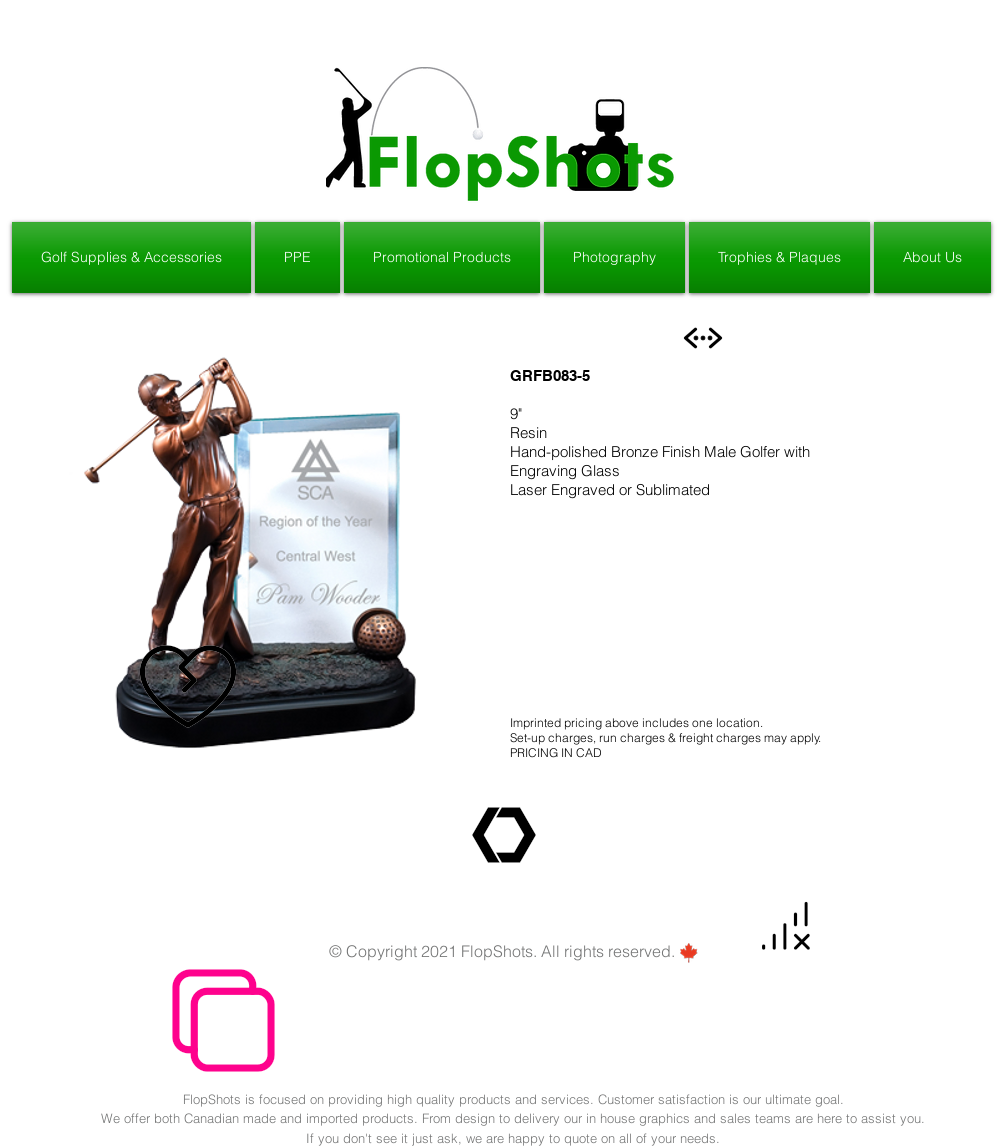  What do you see at coordinates (223, 1020) in the screenshot?
I see `copy to clipboard` at bounding box center [223, 1020].